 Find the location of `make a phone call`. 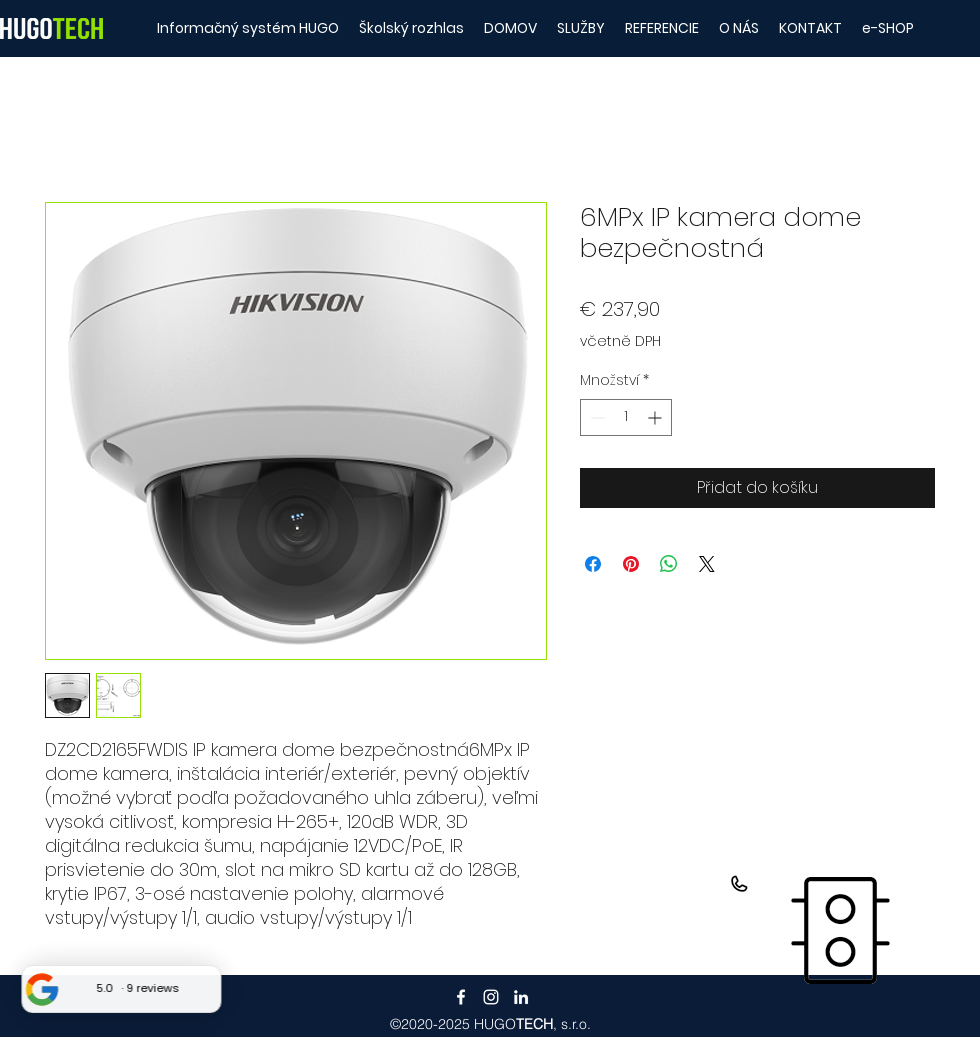

make a phone call is located at coordinates (739, 884).